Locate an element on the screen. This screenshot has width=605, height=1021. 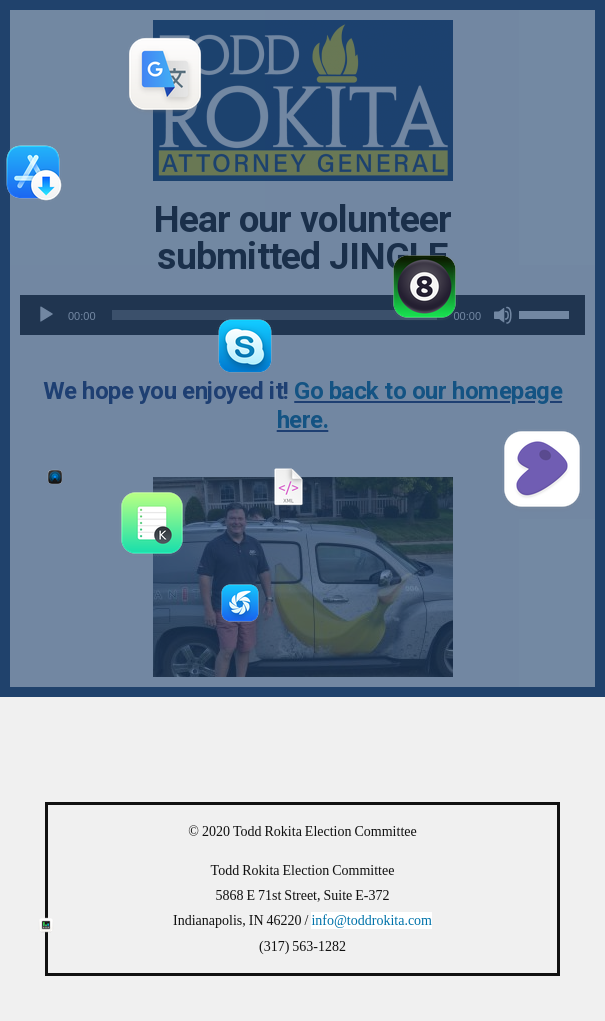
open shutter screenshot tool is located at coordinates (240, 603).